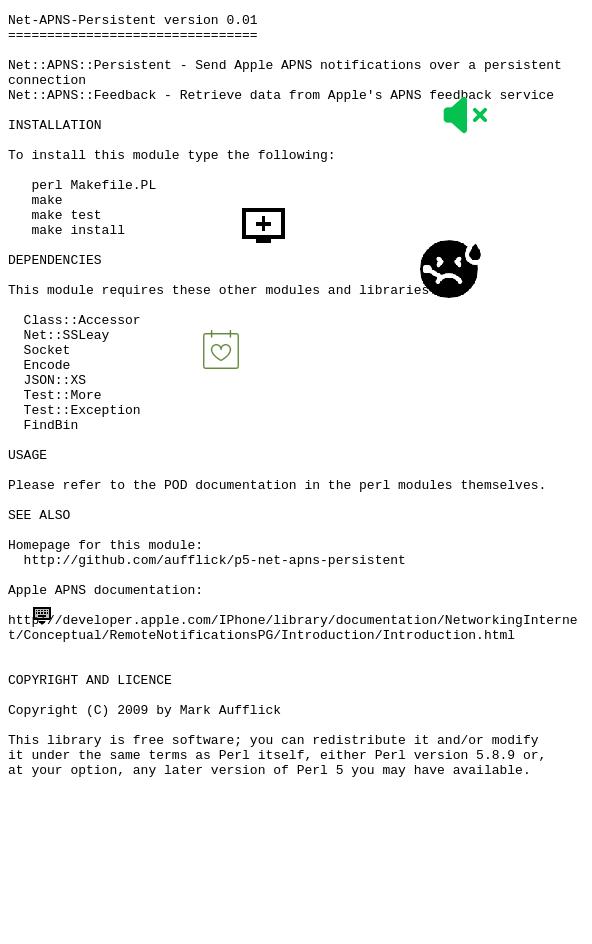 Image resolution: width=592 pixels, height=944 pixels. I want to click on hide the on-screen keyboard, so click(42, 615).